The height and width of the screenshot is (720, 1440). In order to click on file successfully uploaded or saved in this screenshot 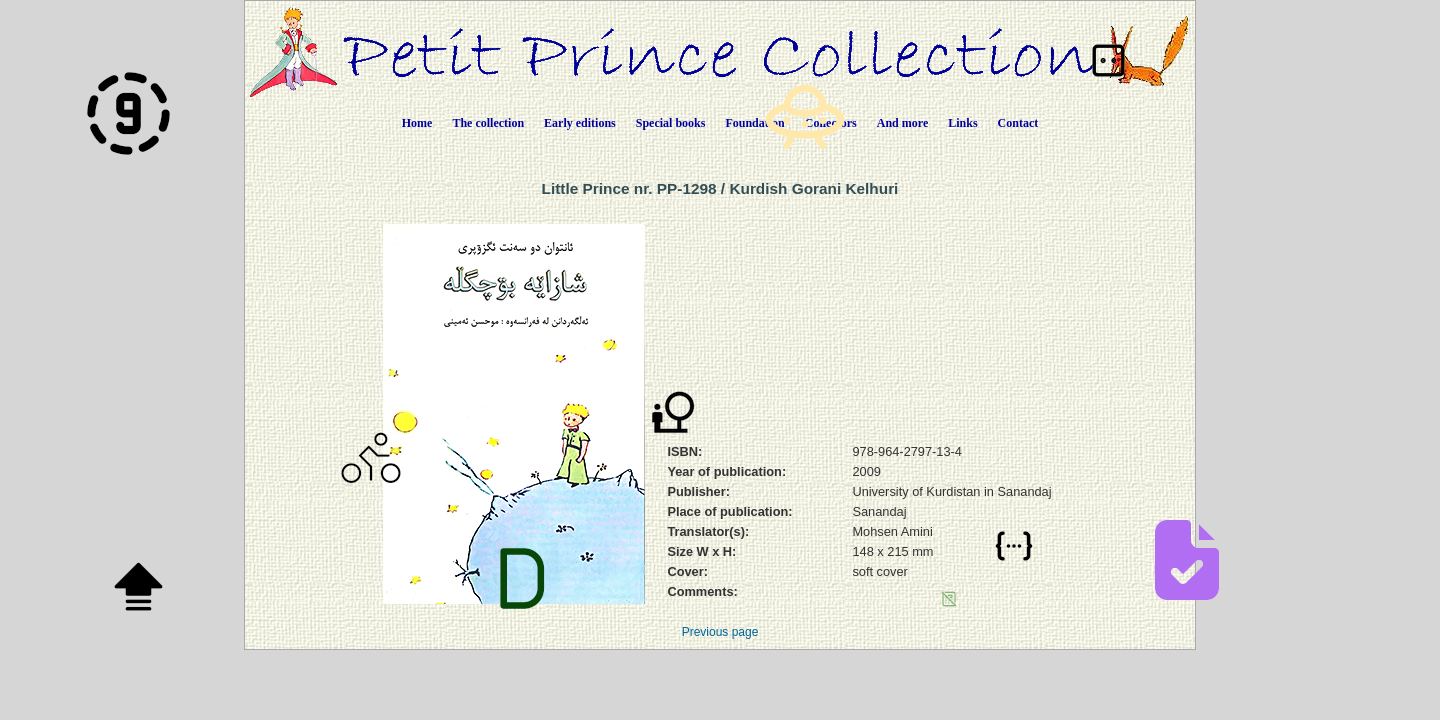, I will do `click(1187, 560)`.